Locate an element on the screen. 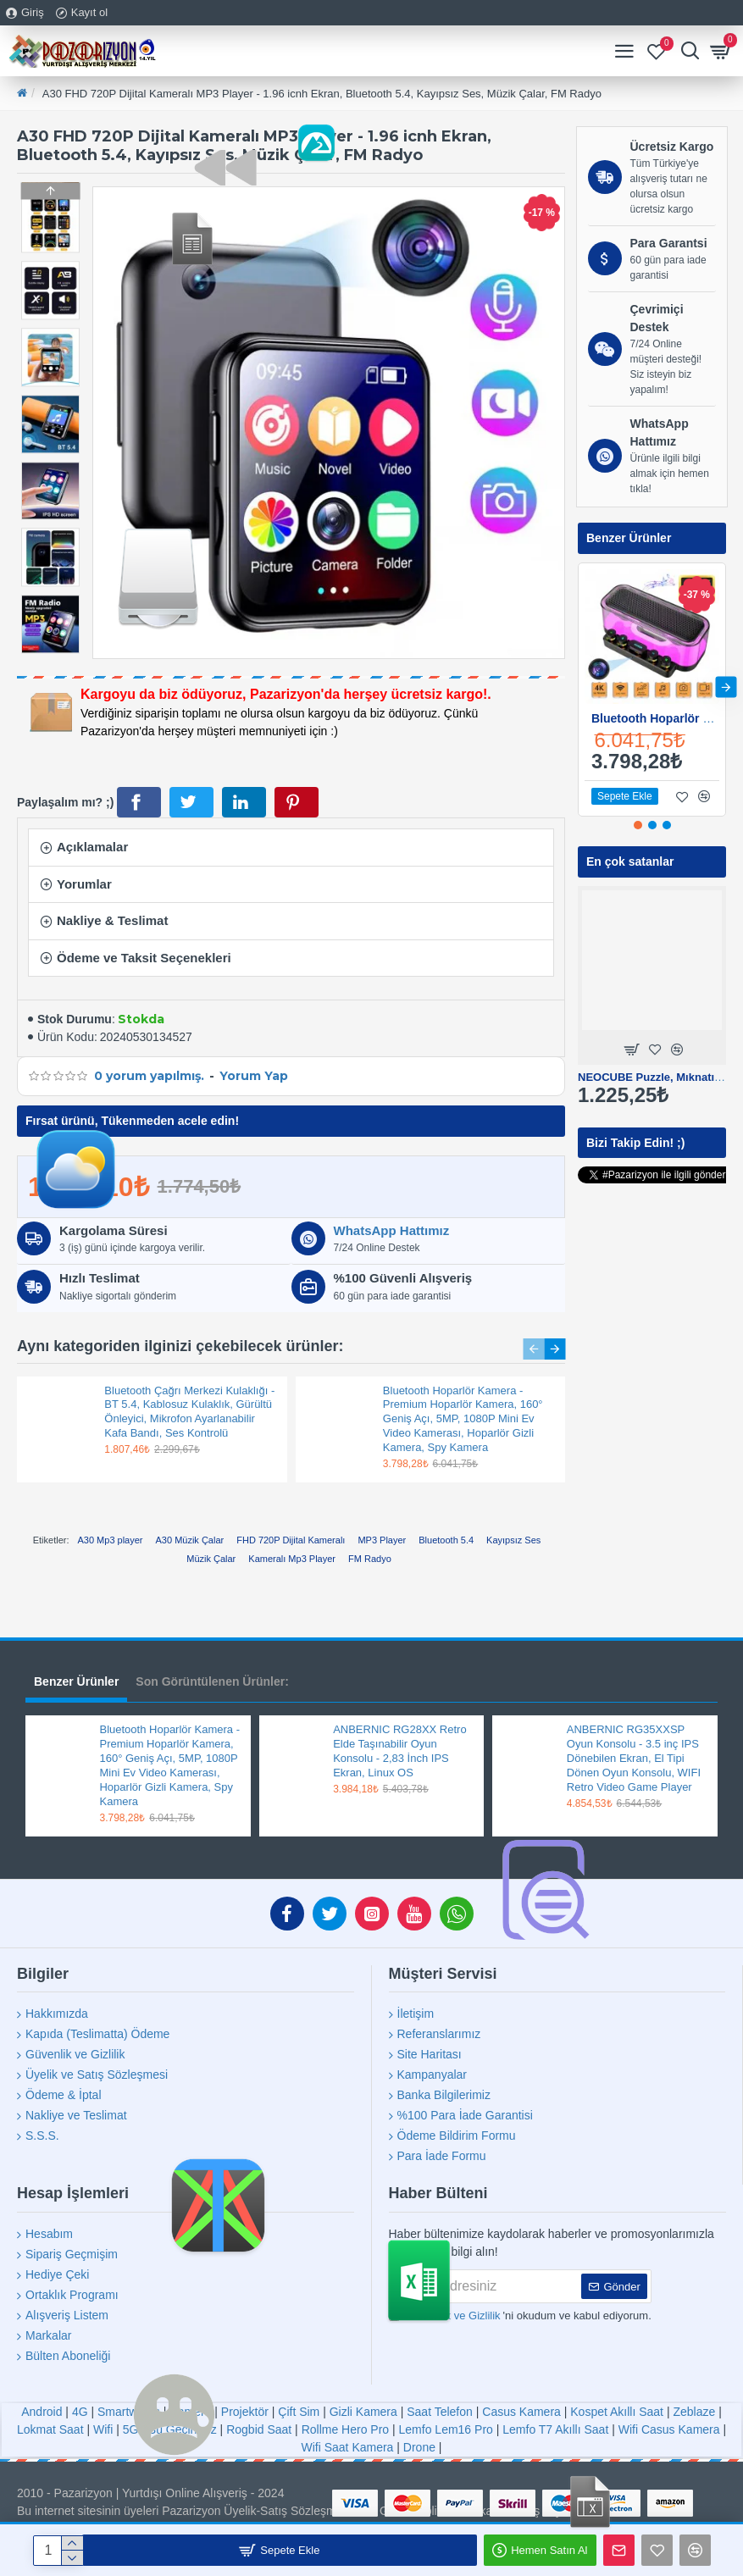 The image size is (743, 2576). spreadsheet template file is located at coordinates (419, 2281).